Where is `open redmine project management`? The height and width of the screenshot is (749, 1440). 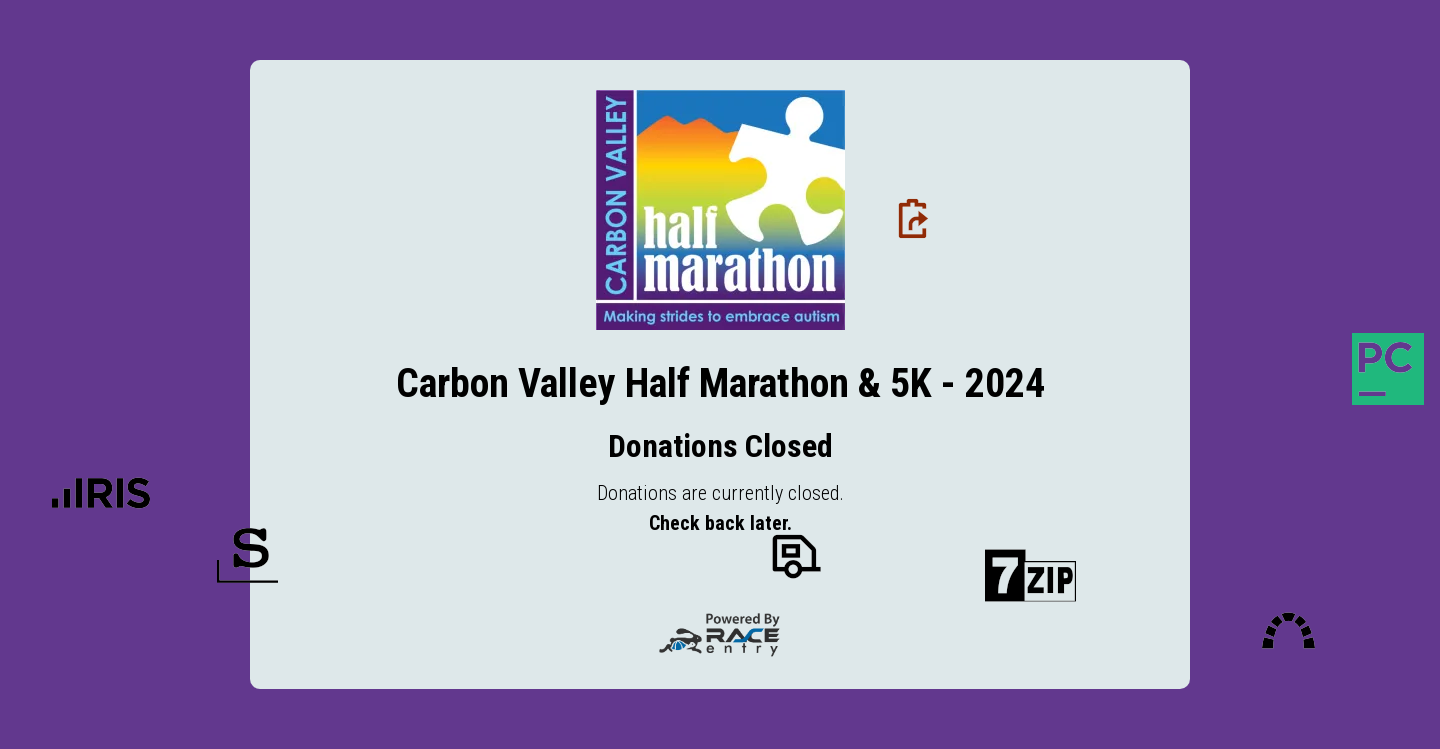 open redmine project management is located at coordinates (1288, 630).